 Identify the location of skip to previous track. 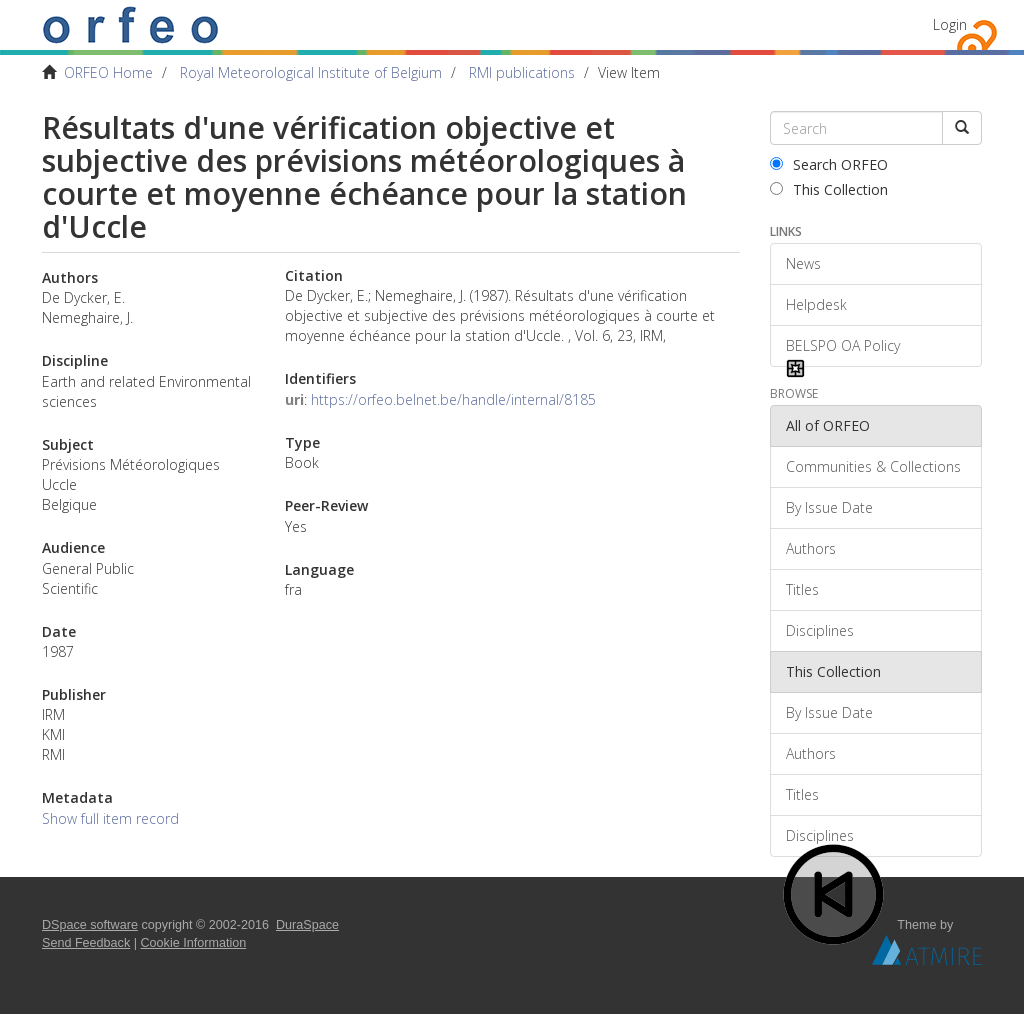
(833, 894).